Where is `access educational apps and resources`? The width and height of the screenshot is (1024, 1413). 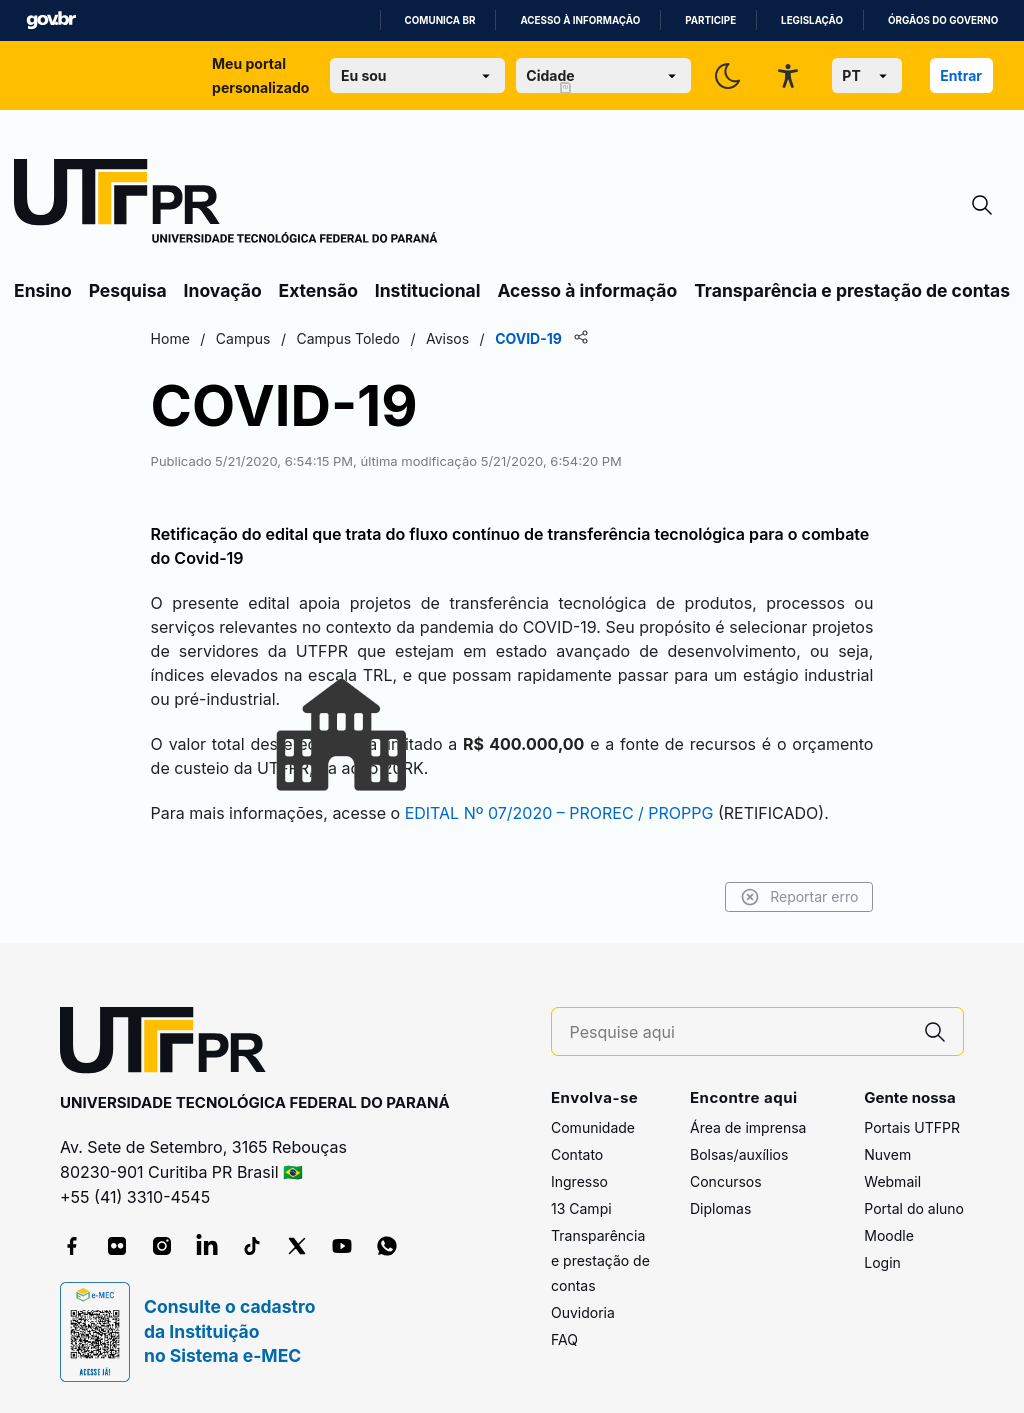
access educational apps and resources is located at coordinates (337, 739).